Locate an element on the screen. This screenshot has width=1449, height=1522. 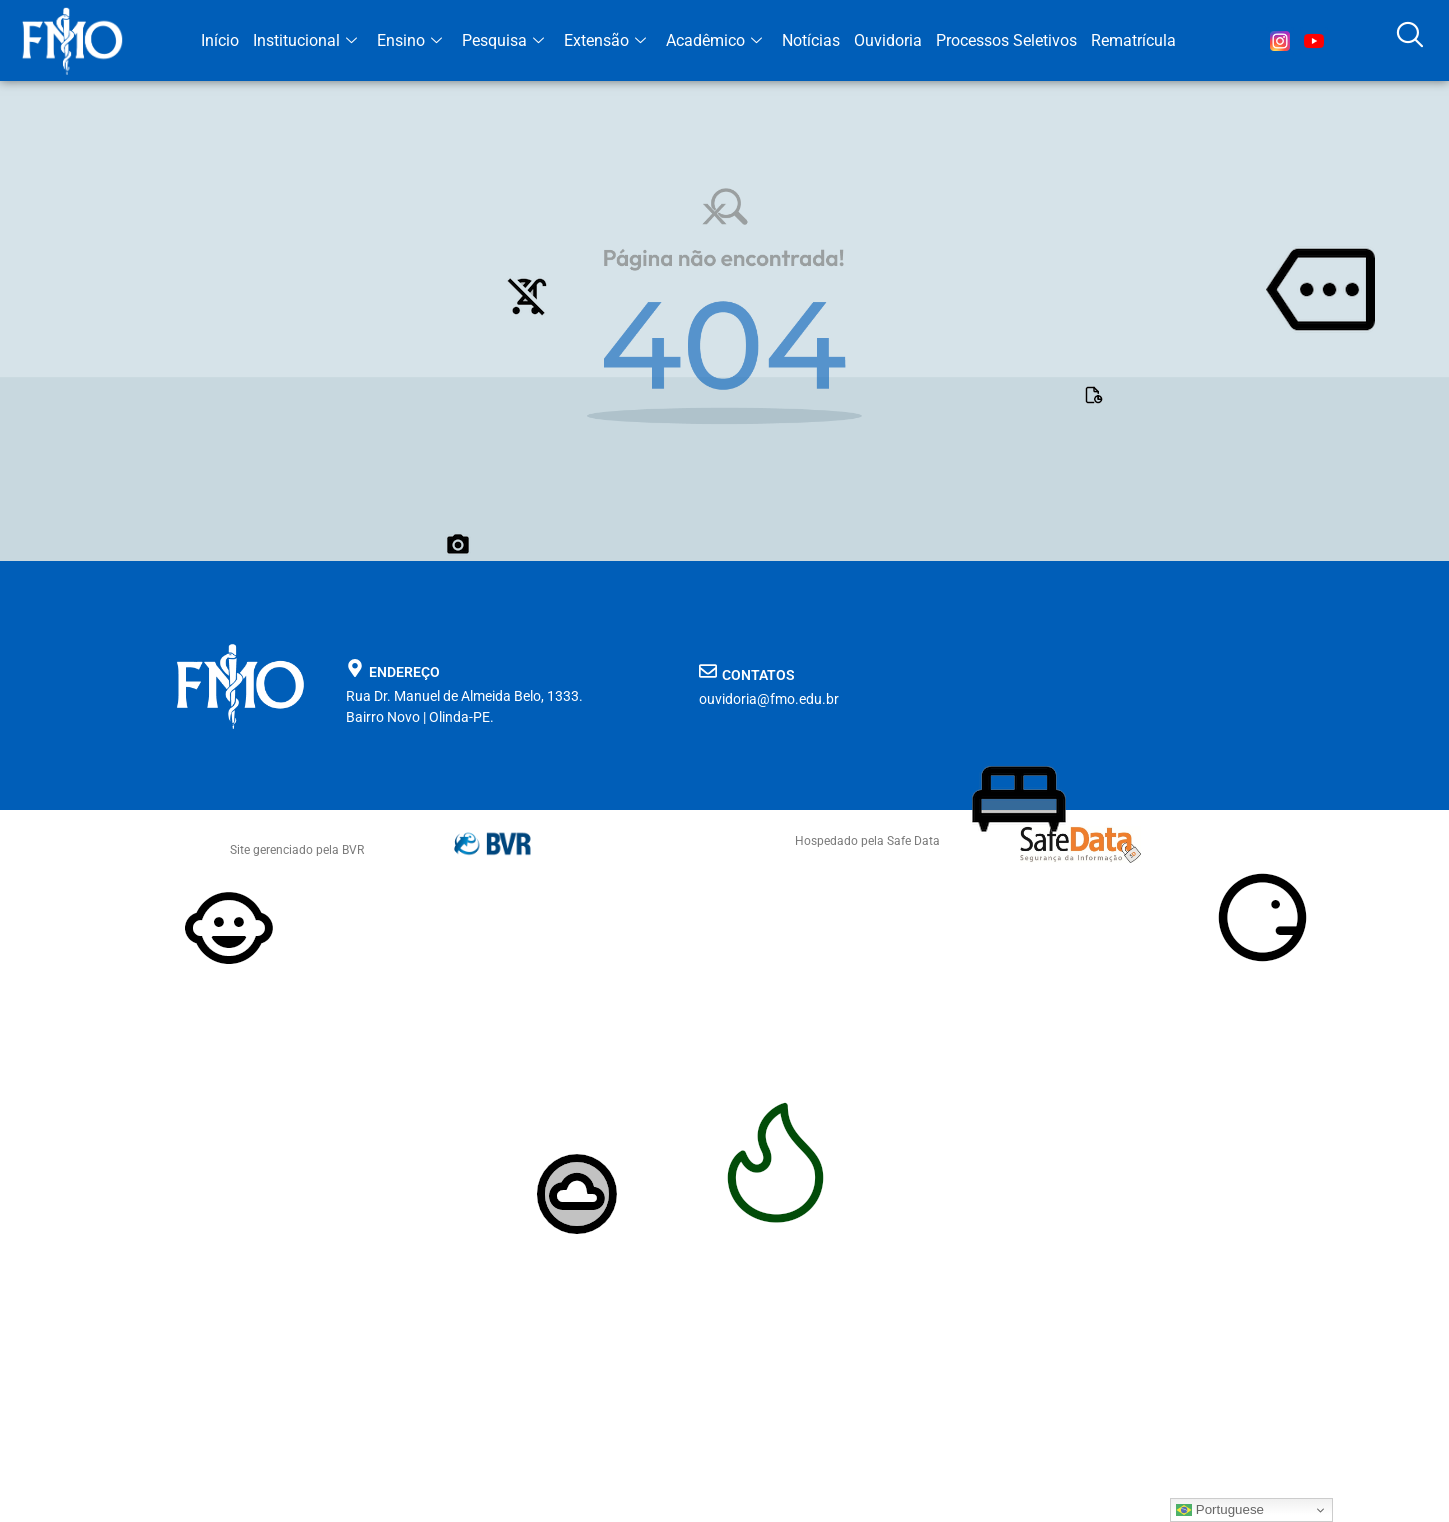
emoji or mood selector looking right is located at coordinates (1262, 917).